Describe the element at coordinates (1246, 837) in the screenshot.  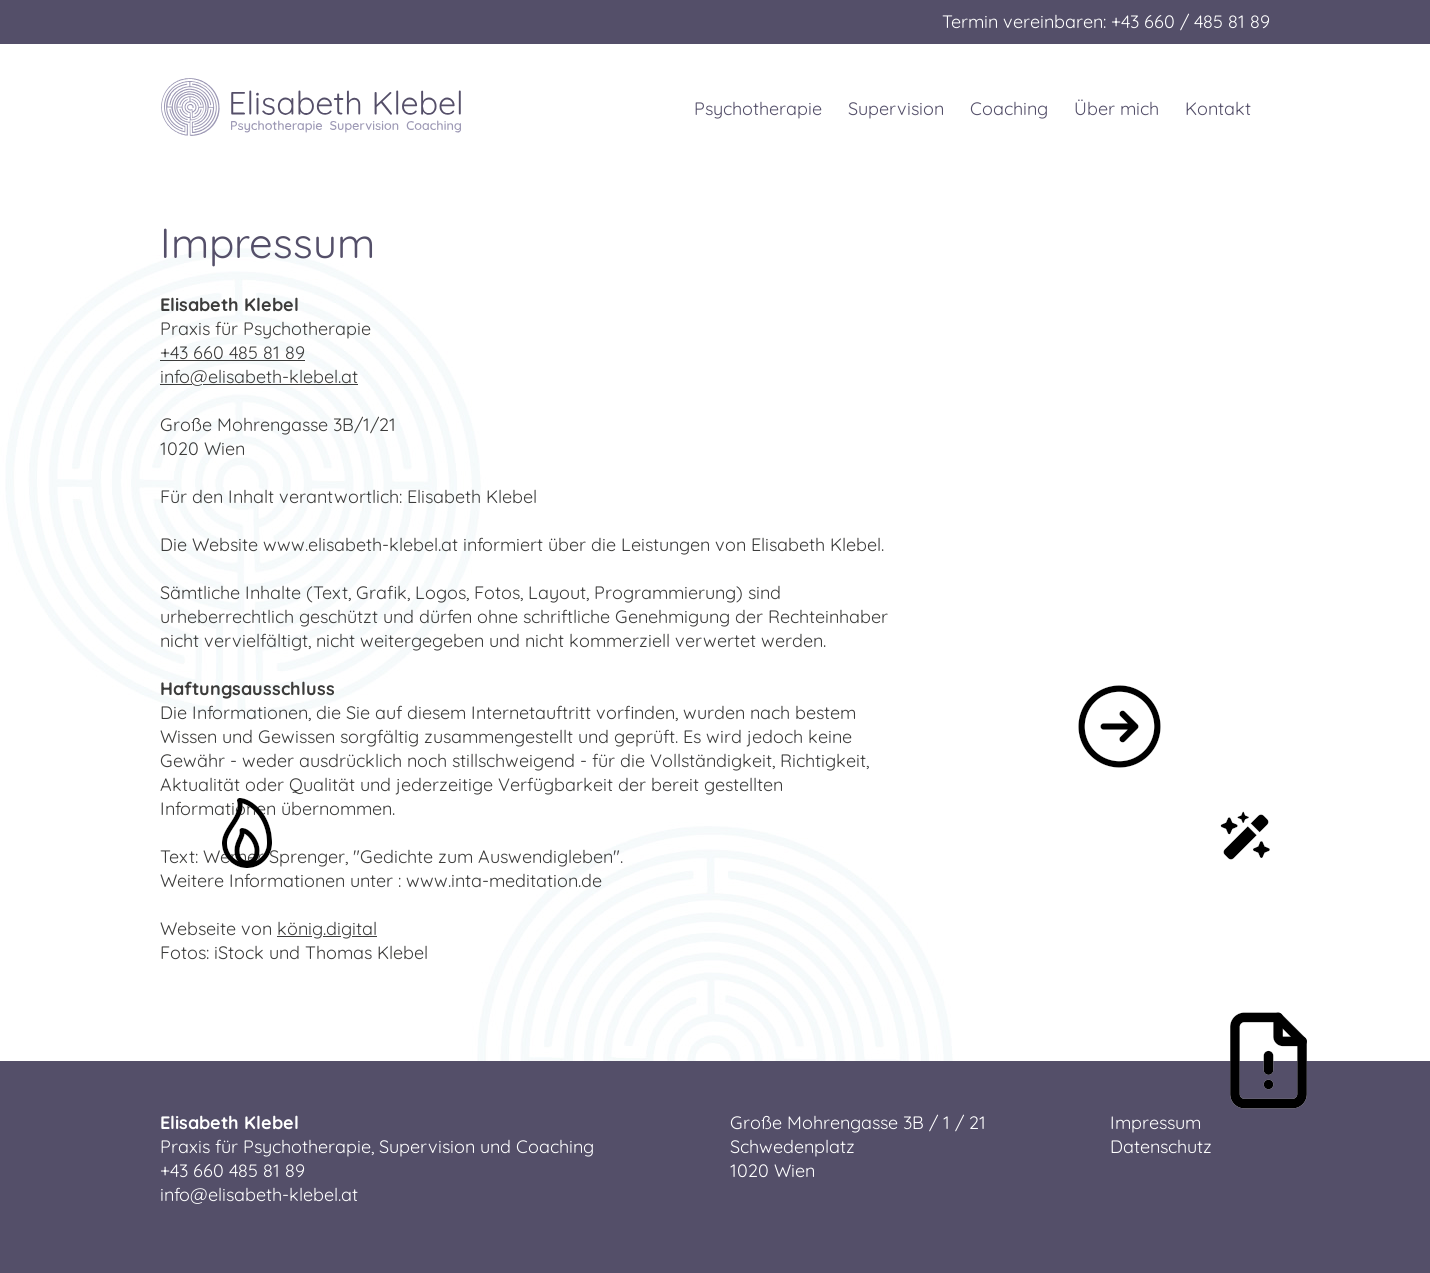
I see `apply automatic enhancements or effects` at that location.